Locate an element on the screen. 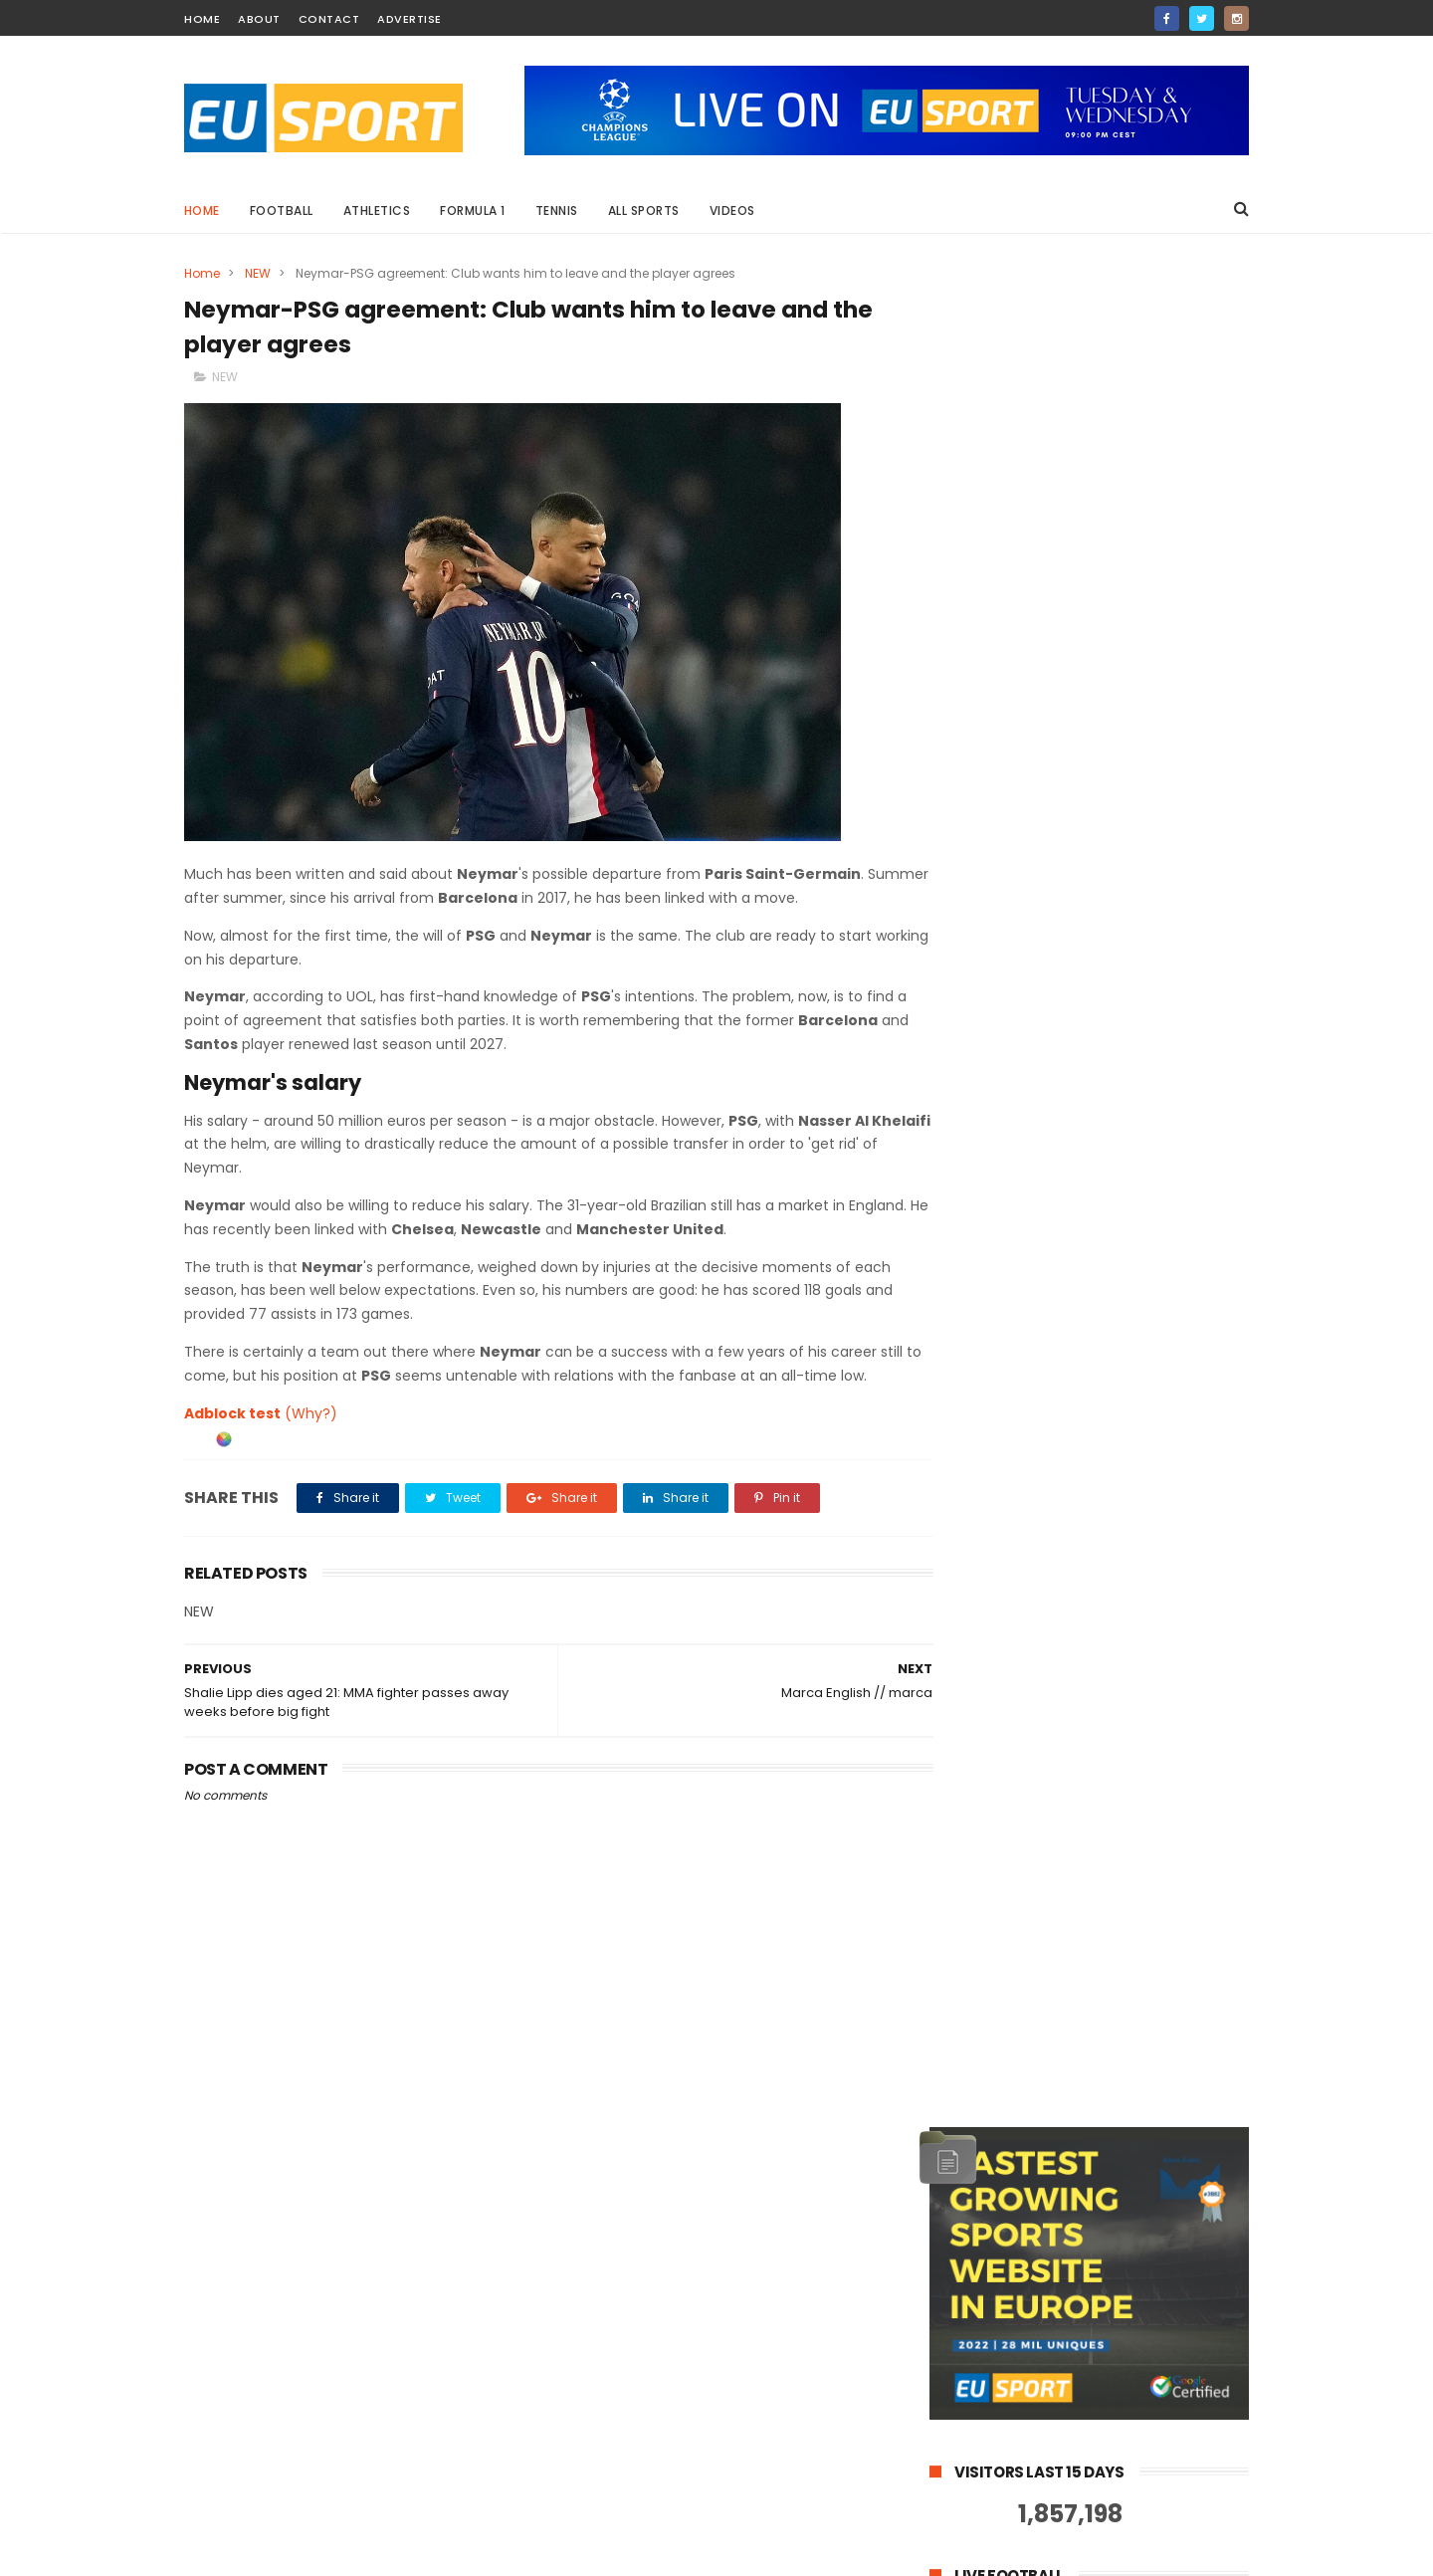 The width and height of the screenshot is (1433, 2576). open color picker or palette settings is located at coordinates (224, 1439).